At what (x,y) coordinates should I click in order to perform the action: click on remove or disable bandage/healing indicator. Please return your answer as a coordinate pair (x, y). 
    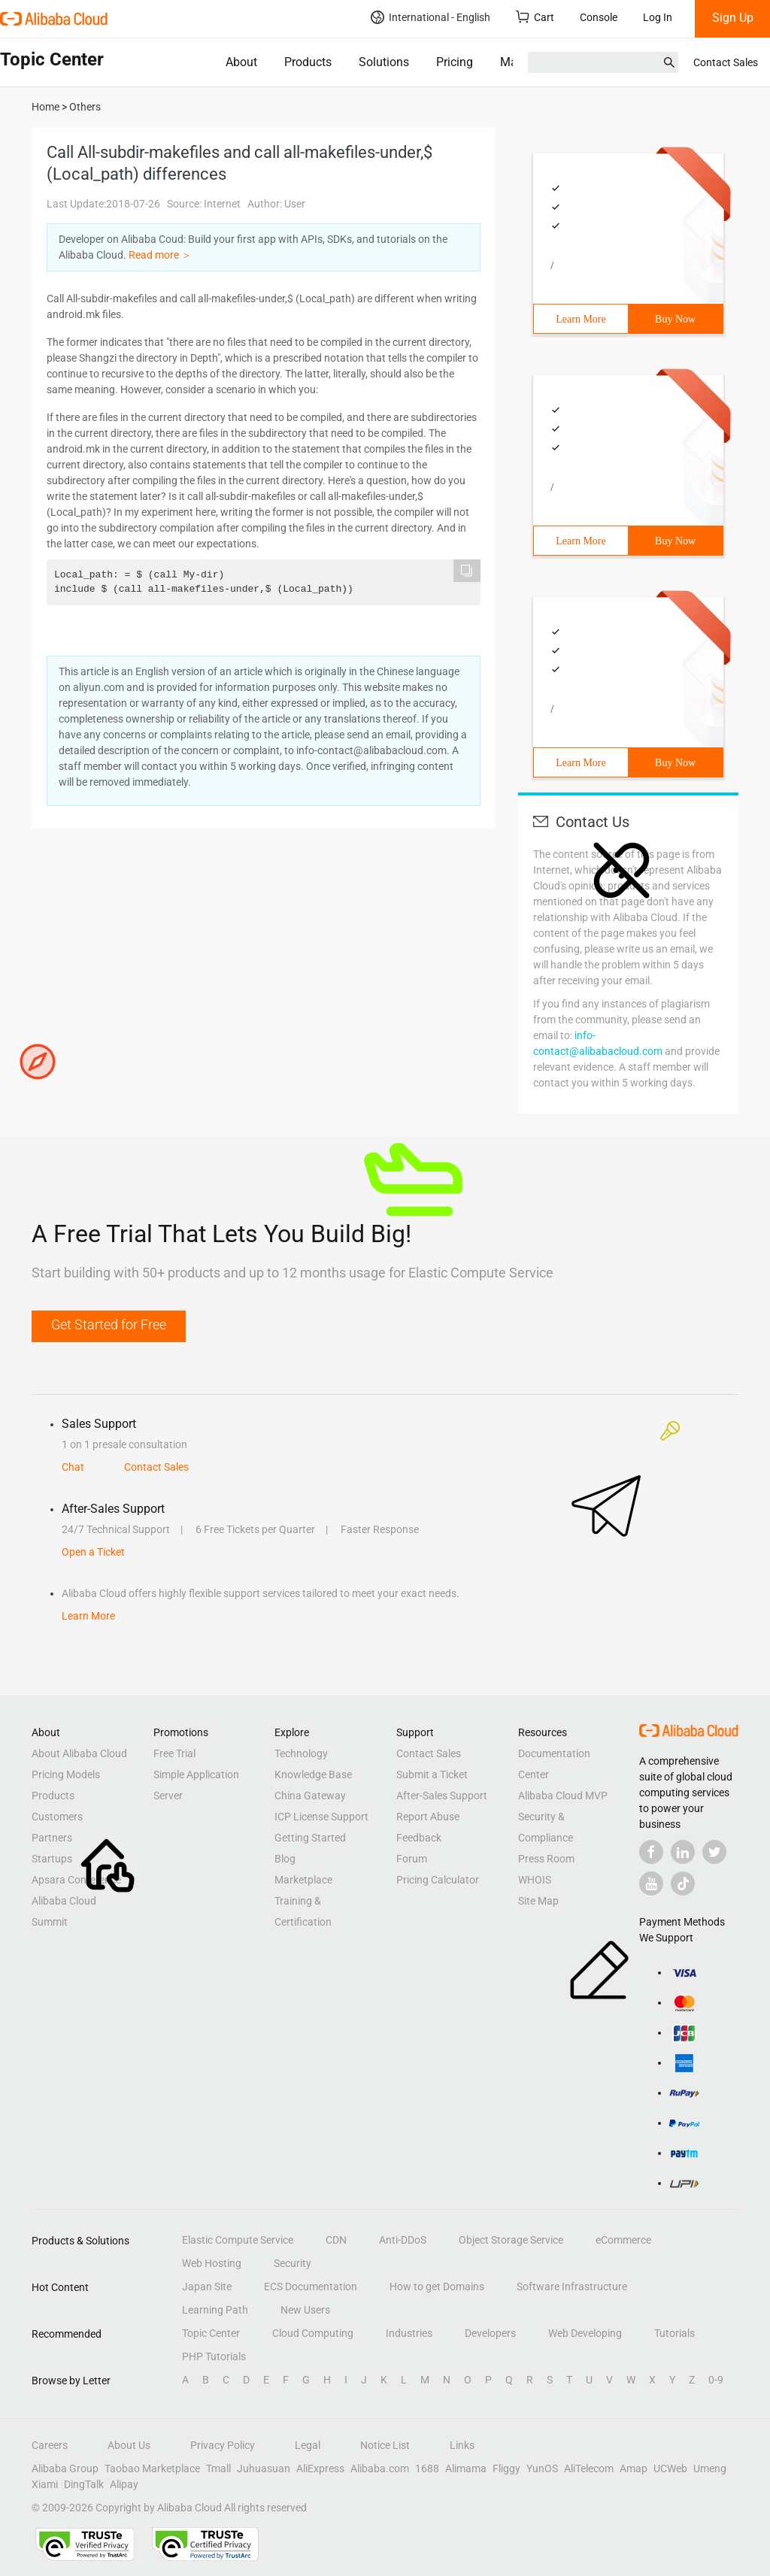
    Looking at the image, I should click on (621, 870).